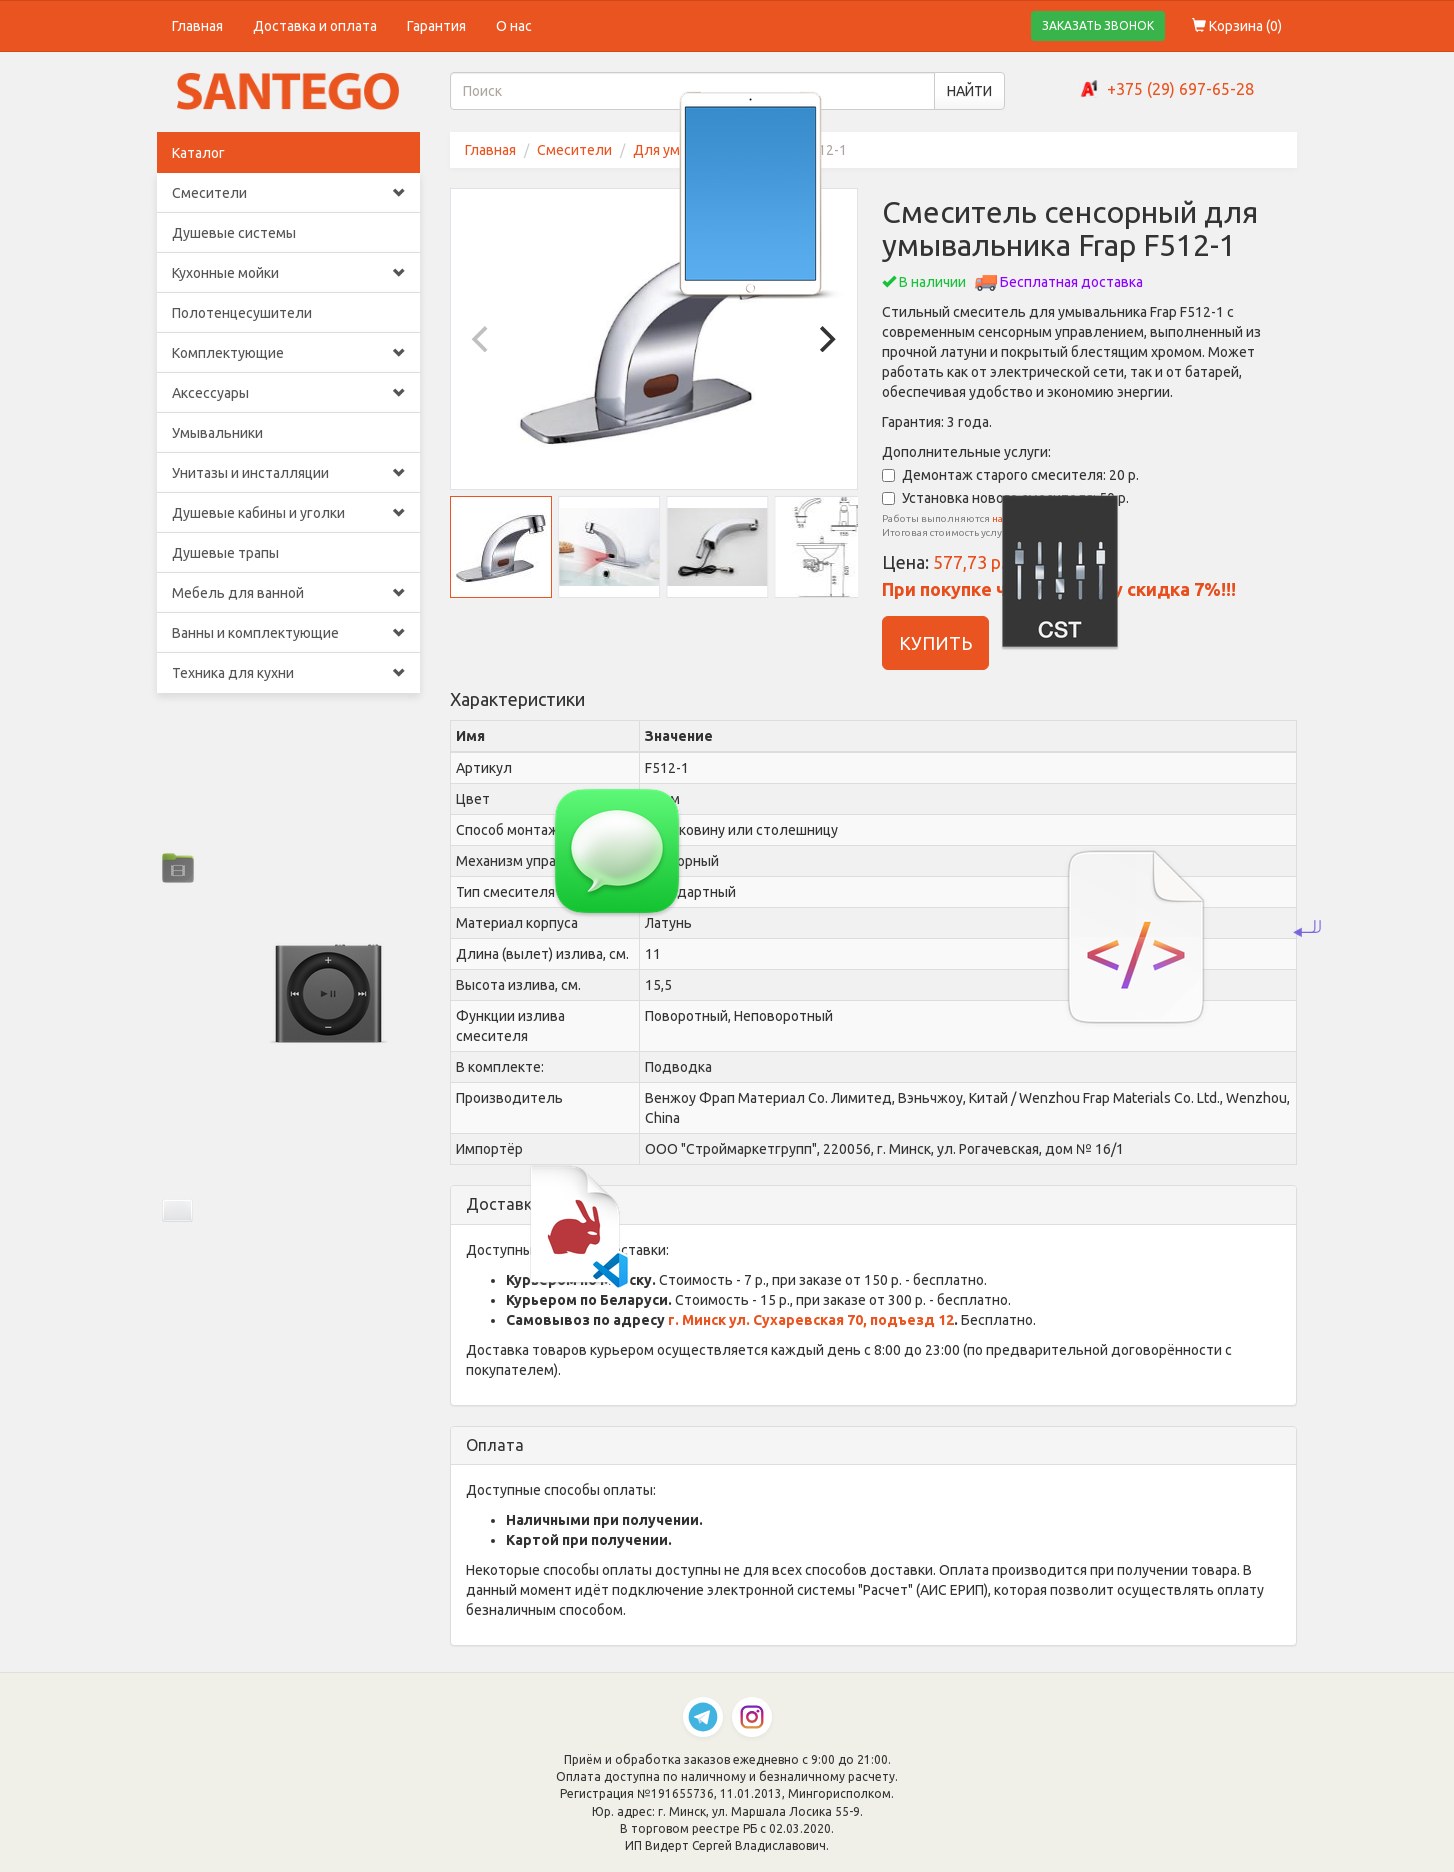 Image resolution: width=1454 pixels, height=1872 pixels. I want to click on a maven xml configuration file, so click(1136, 937).